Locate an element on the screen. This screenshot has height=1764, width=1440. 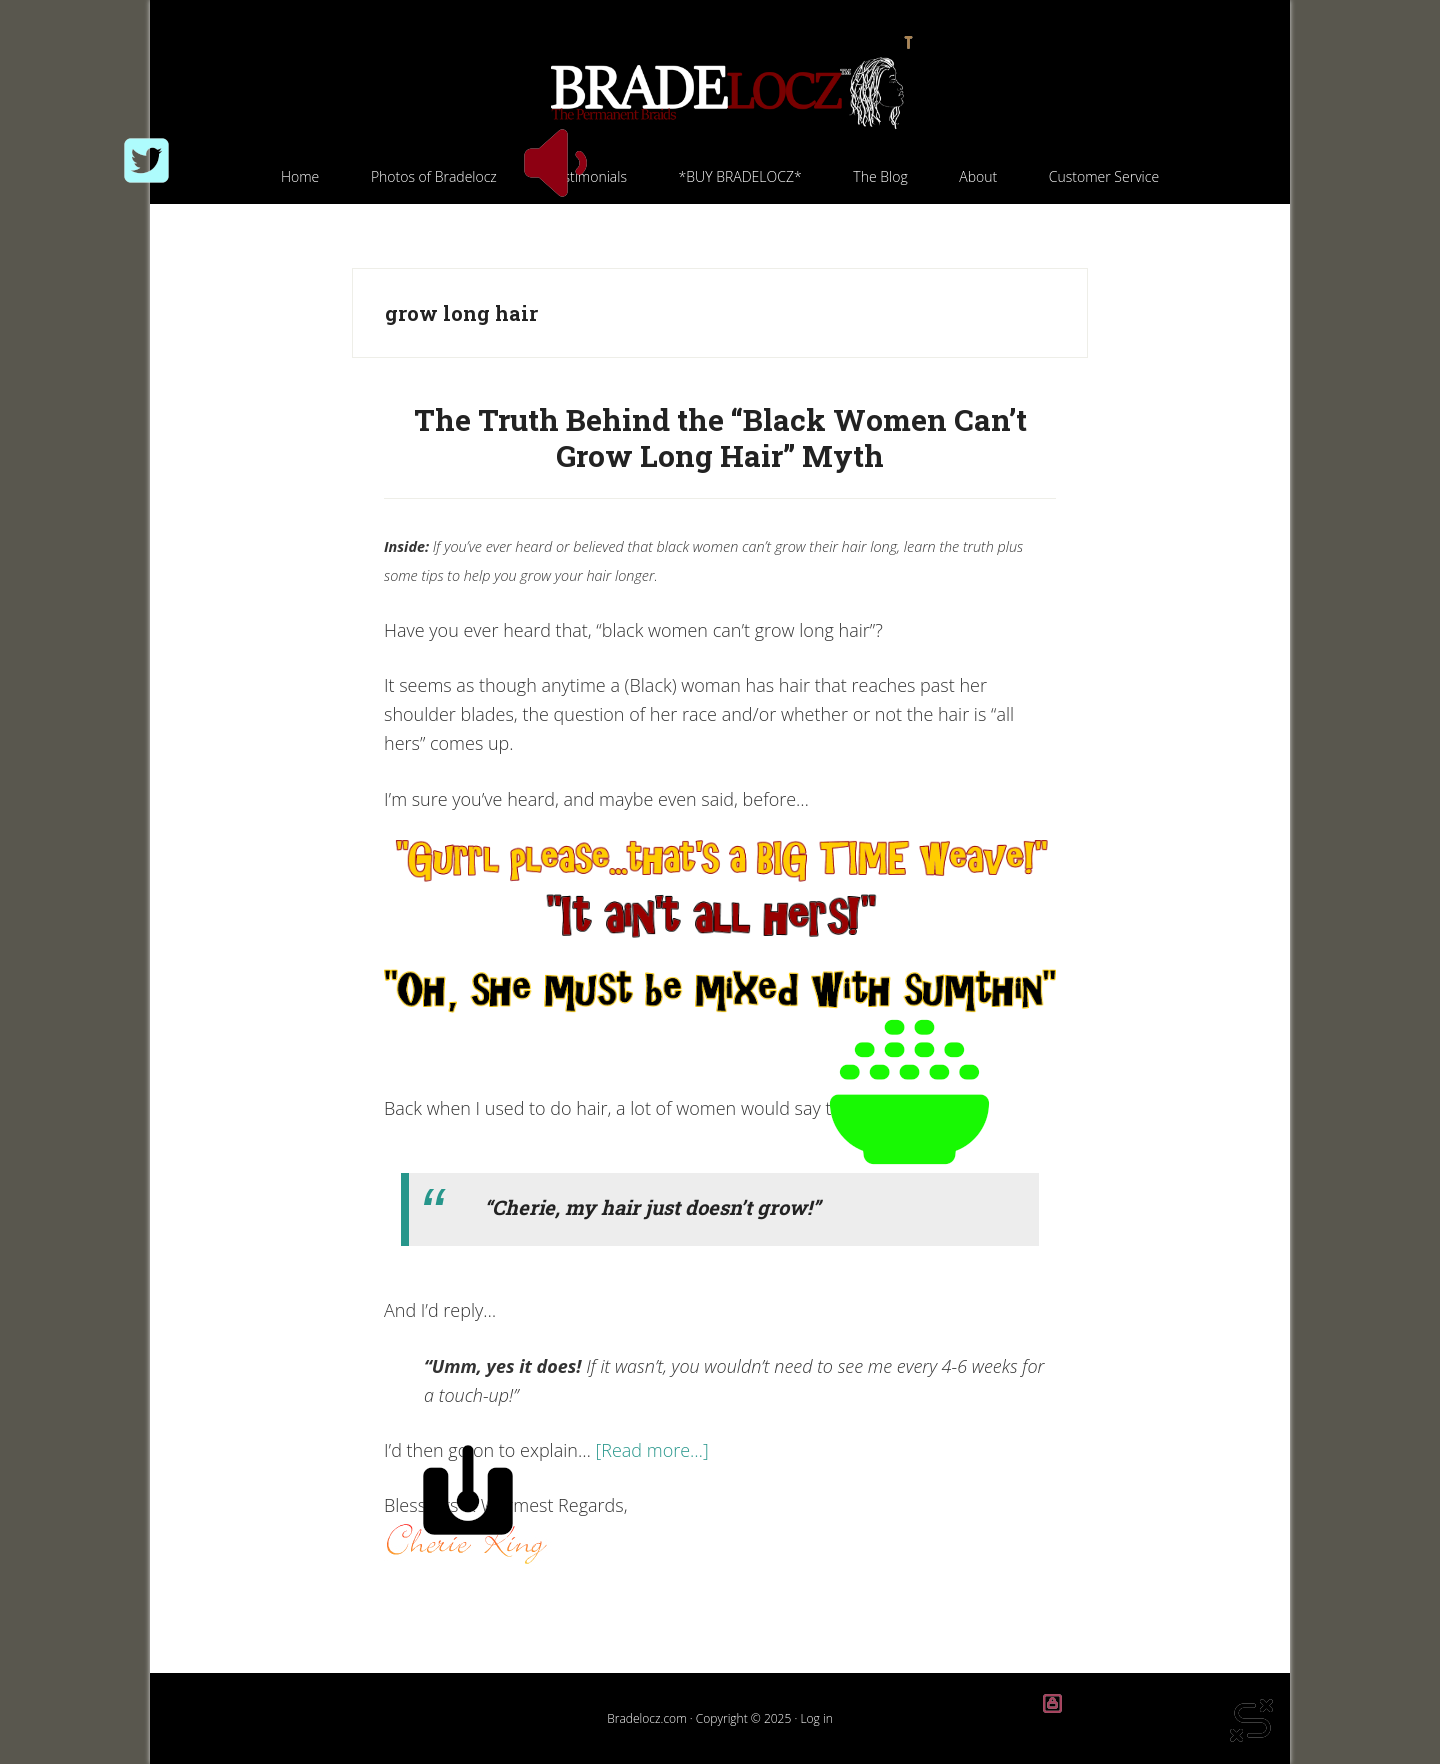
cancel or remove a route is located at coordinates (1251, 1720).